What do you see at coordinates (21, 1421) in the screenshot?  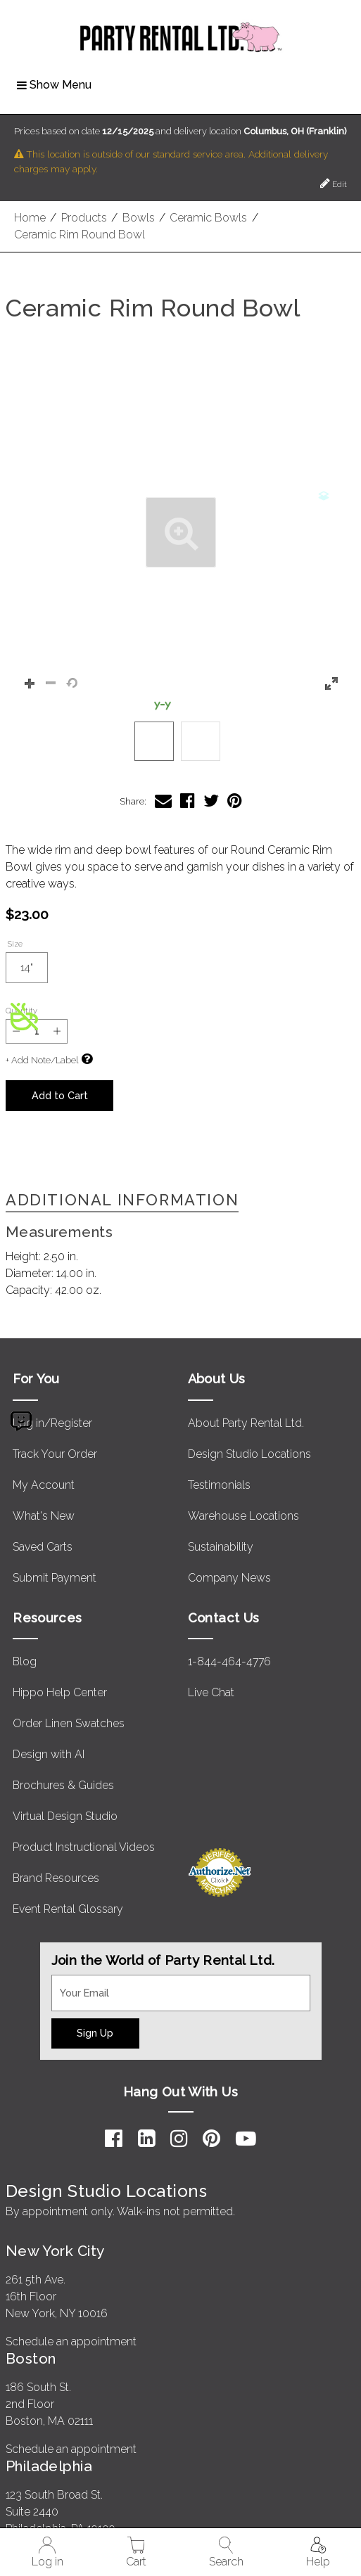 I see `open chatbot or AI assistant` at bounding box center [21, 1421].